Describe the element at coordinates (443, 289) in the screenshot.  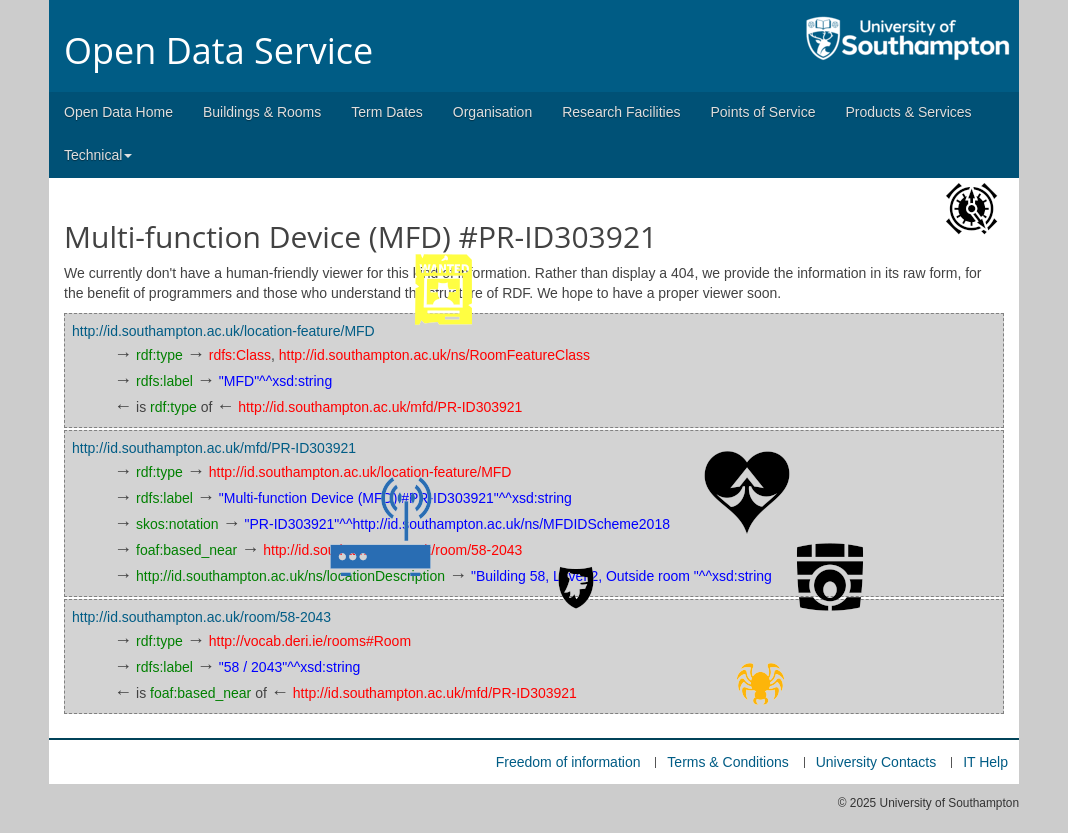
I see `view bounty or wanted poster in game` at that location.